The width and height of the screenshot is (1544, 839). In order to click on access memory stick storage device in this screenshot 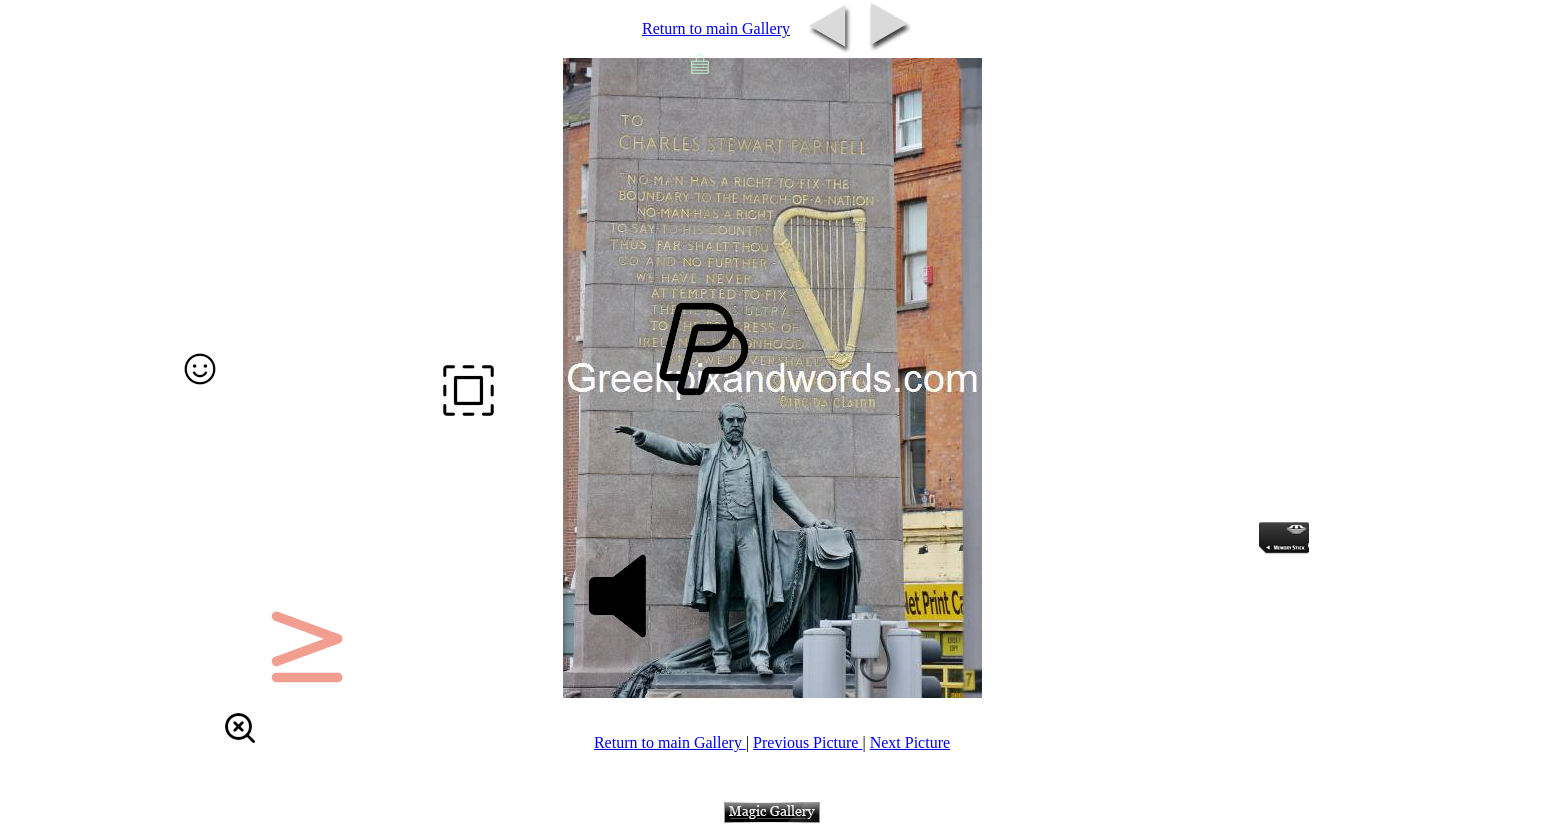, I will do `click(1284, 538)`.